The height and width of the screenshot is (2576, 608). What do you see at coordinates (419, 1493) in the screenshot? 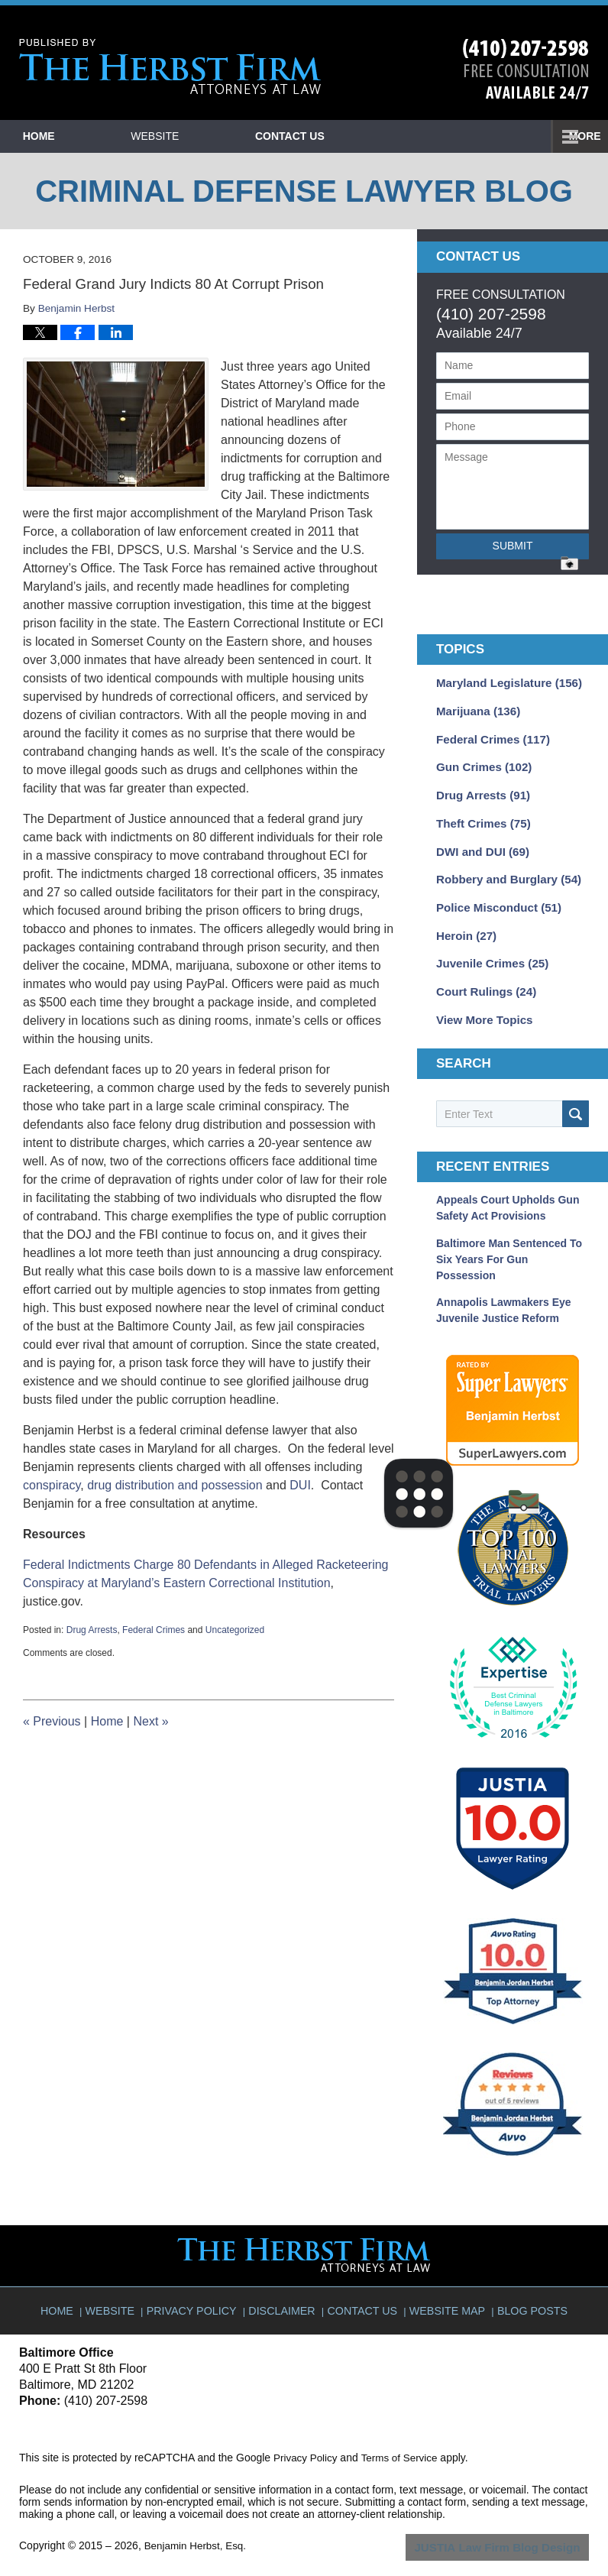
I see `open Tailscale VPN settings` at bounding box center [419, 1493].